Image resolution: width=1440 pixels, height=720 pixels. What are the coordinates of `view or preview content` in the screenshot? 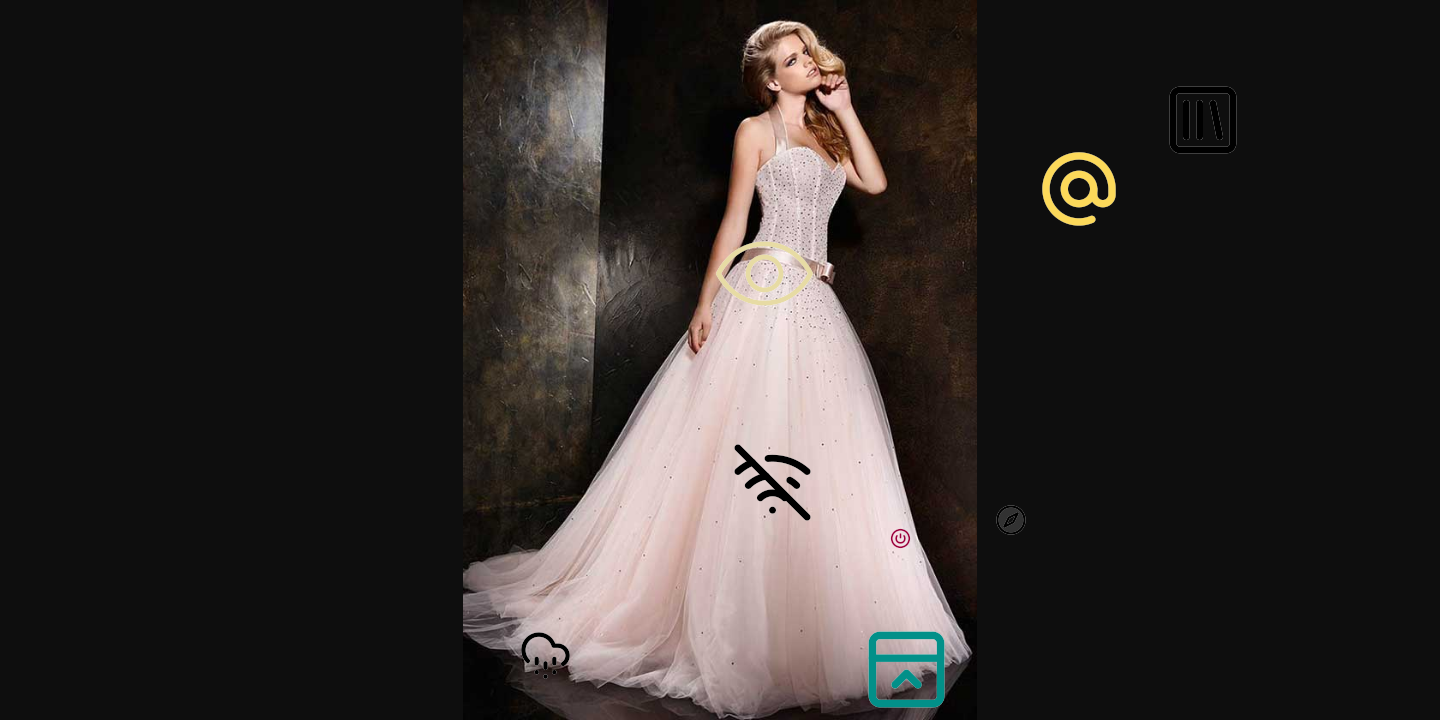 It's located at (764, 273).